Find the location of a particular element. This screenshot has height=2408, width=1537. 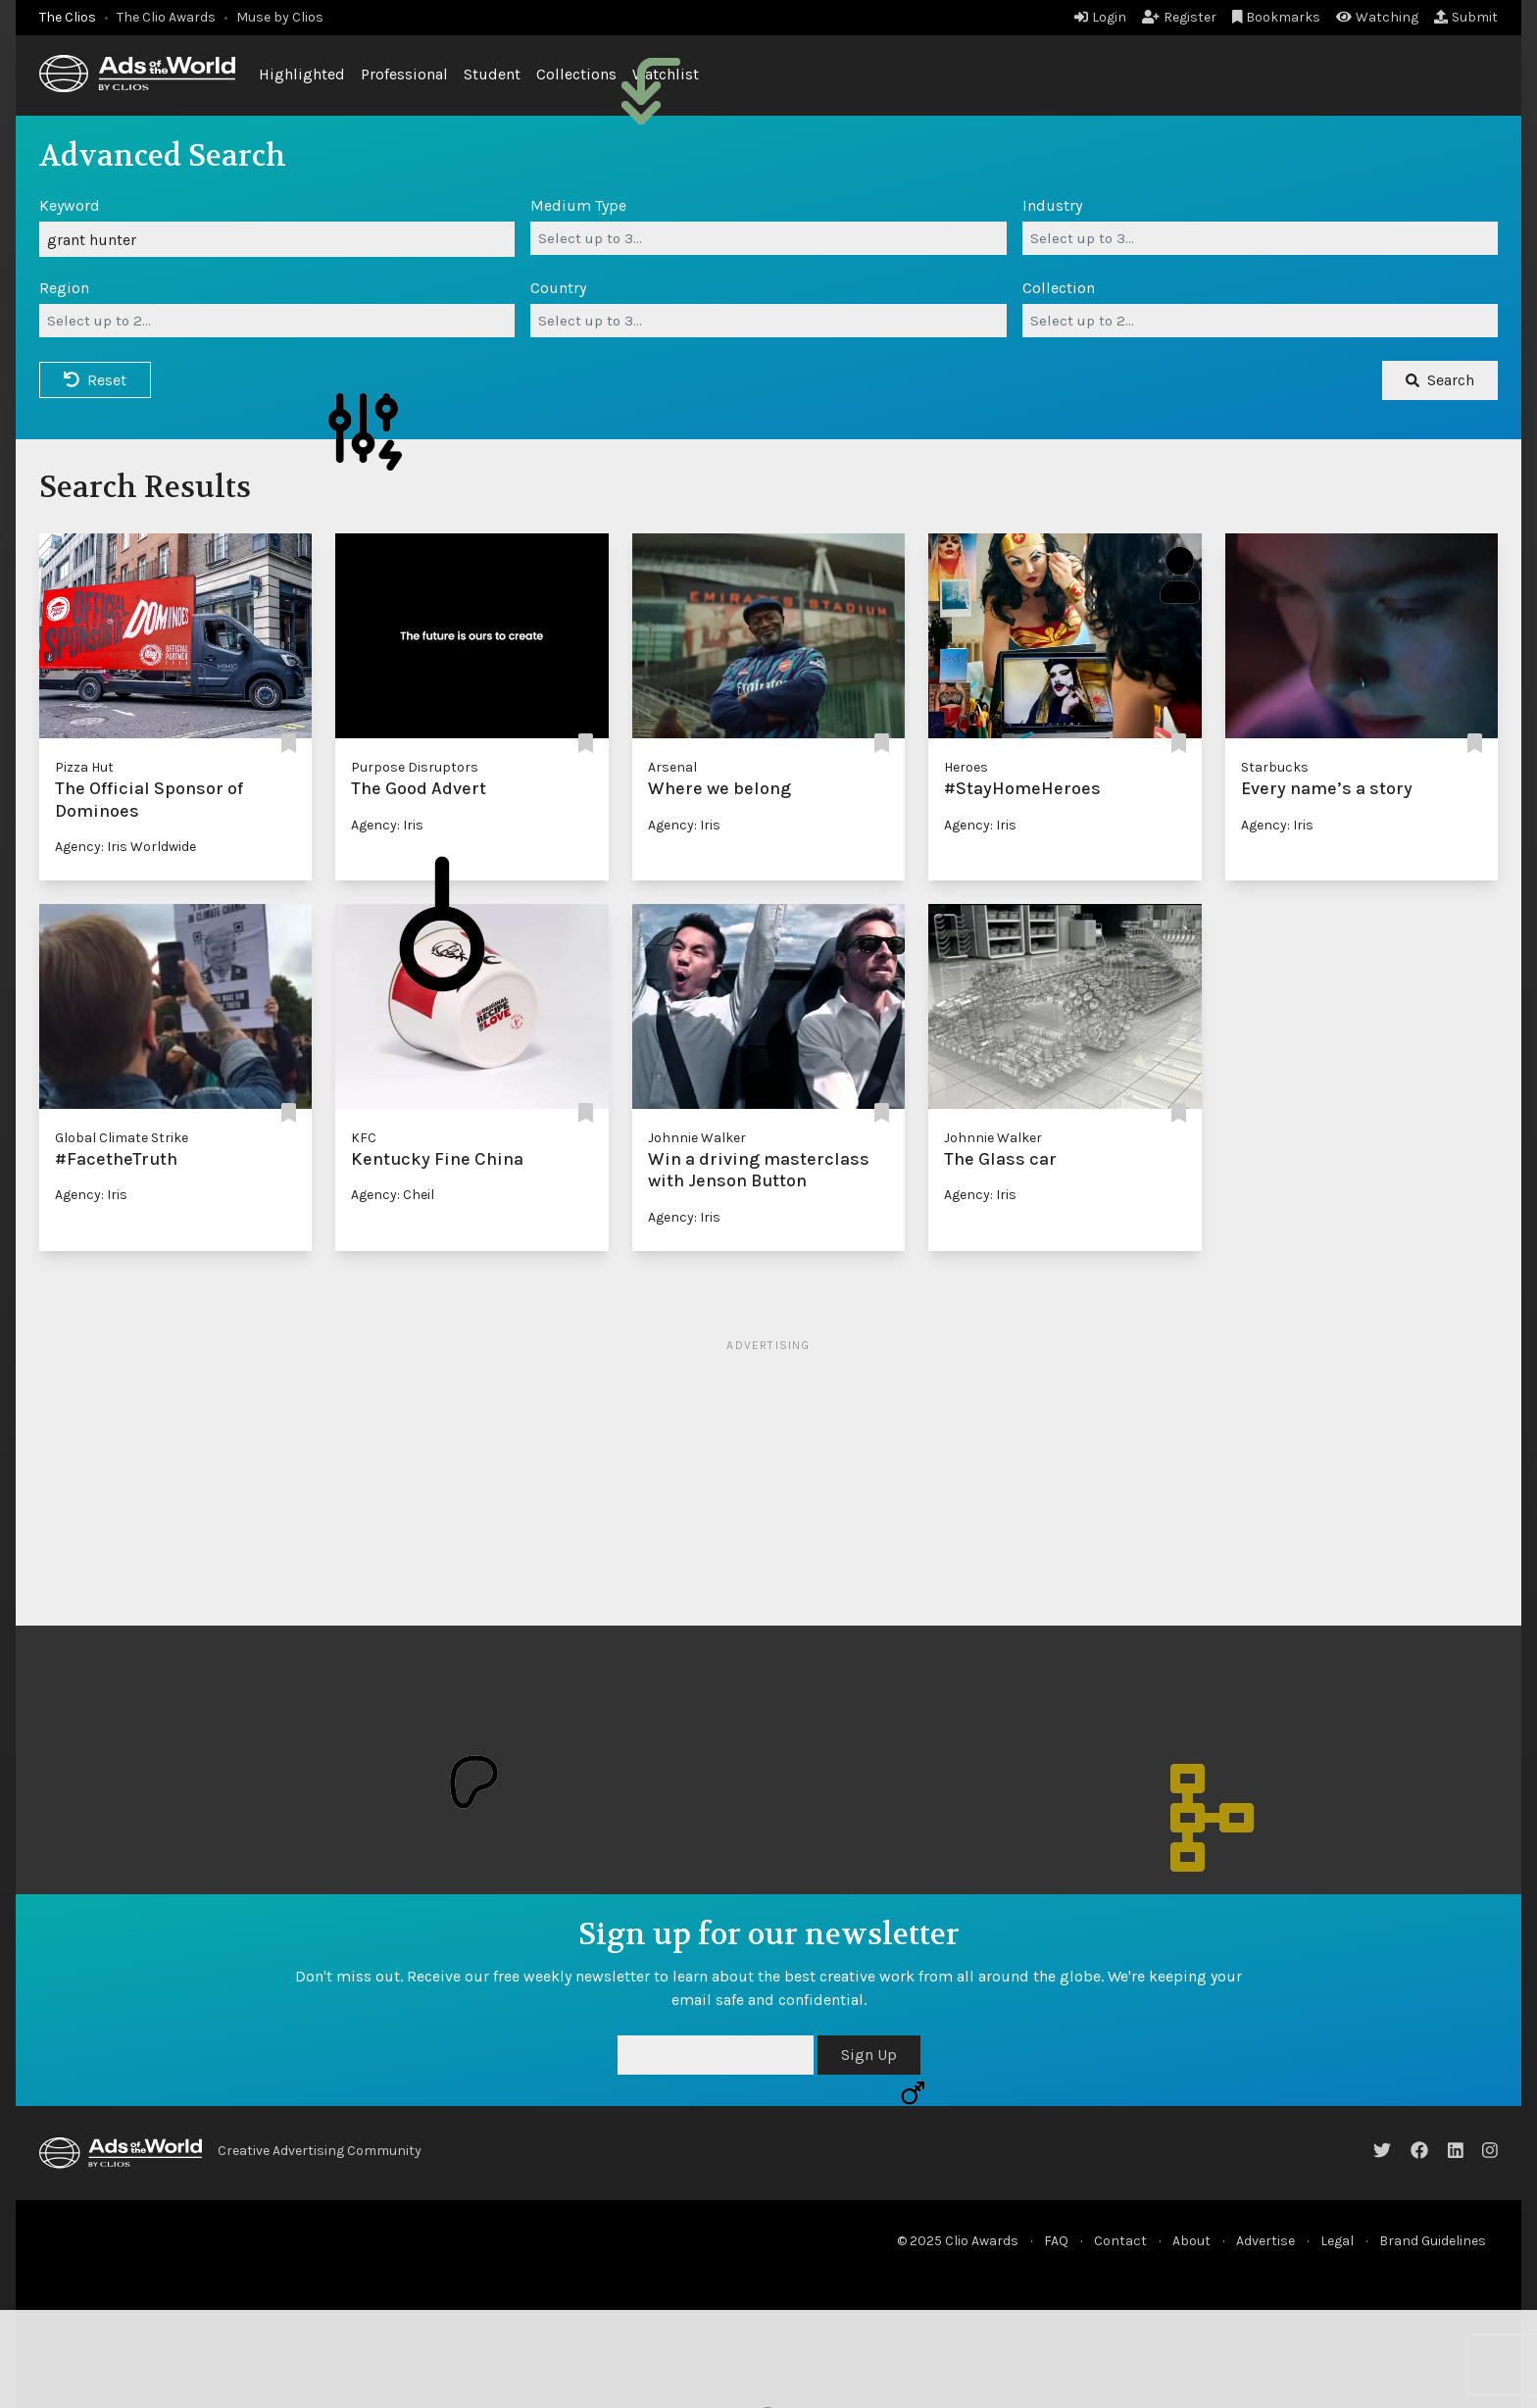

view your profile is located at coordinates (1179, 575).